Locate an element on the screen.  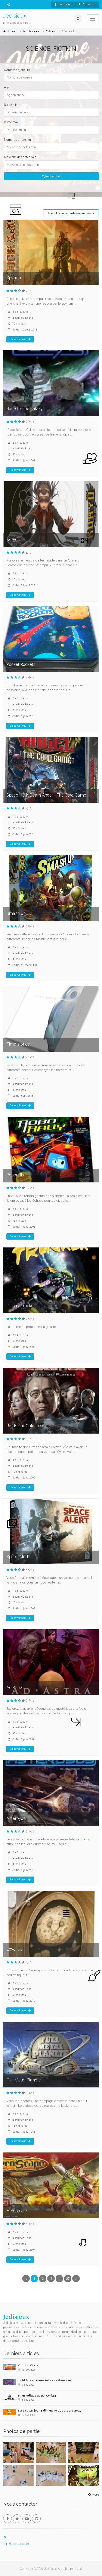
view items as a bulleted list is located at coordinates (65, 1913).